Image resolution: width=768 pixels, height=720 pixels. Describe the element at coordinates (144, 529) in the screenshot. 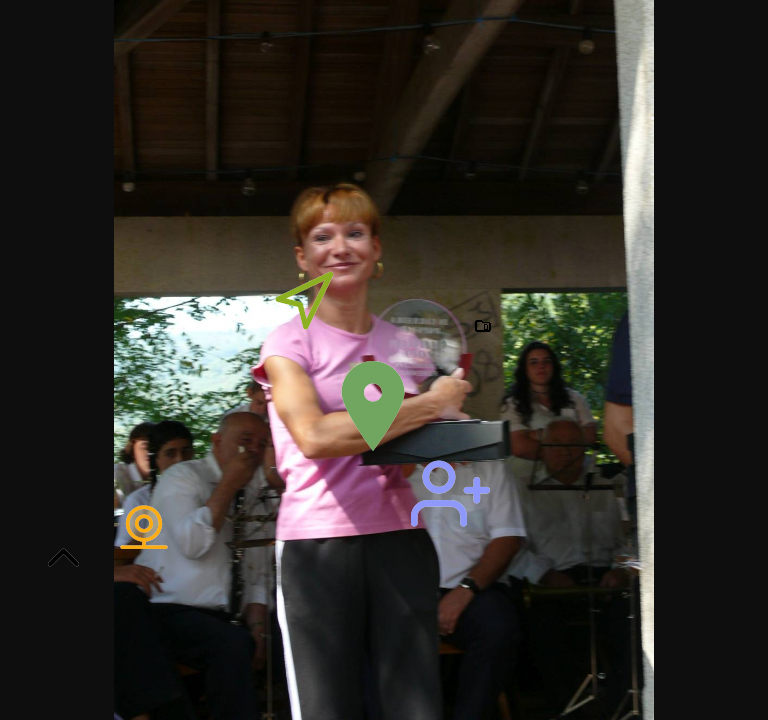

I see `access webcam or camera settings` at that location.